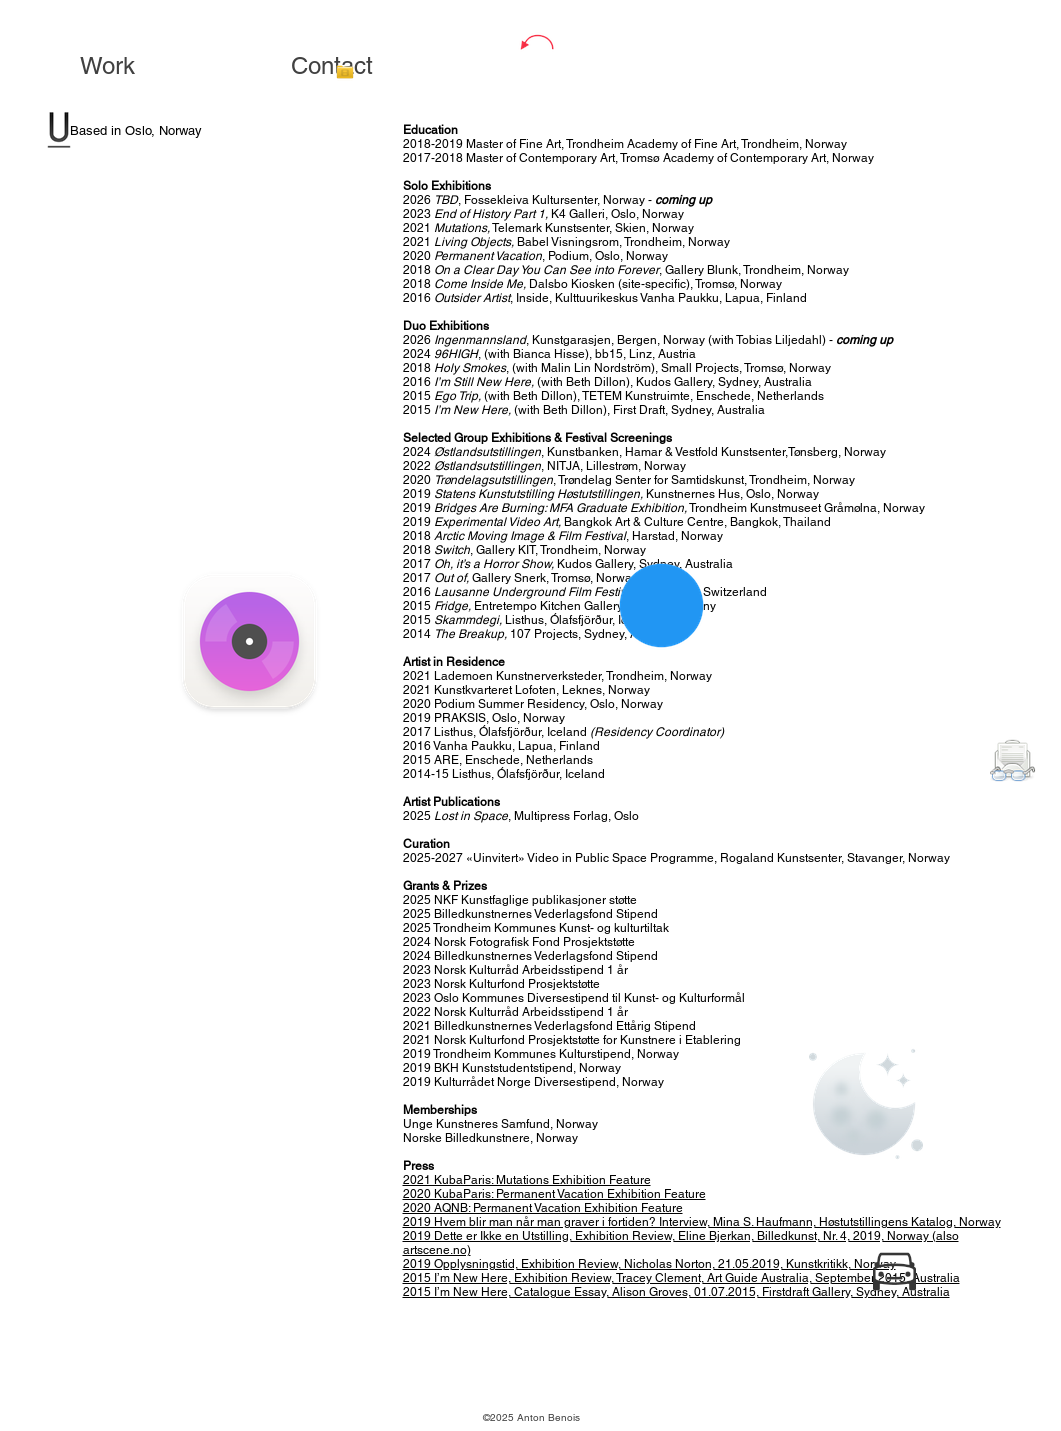 The height and width of the screenshot is (1431, 1061). I want to click on mark email as read, so click(1013, 759).